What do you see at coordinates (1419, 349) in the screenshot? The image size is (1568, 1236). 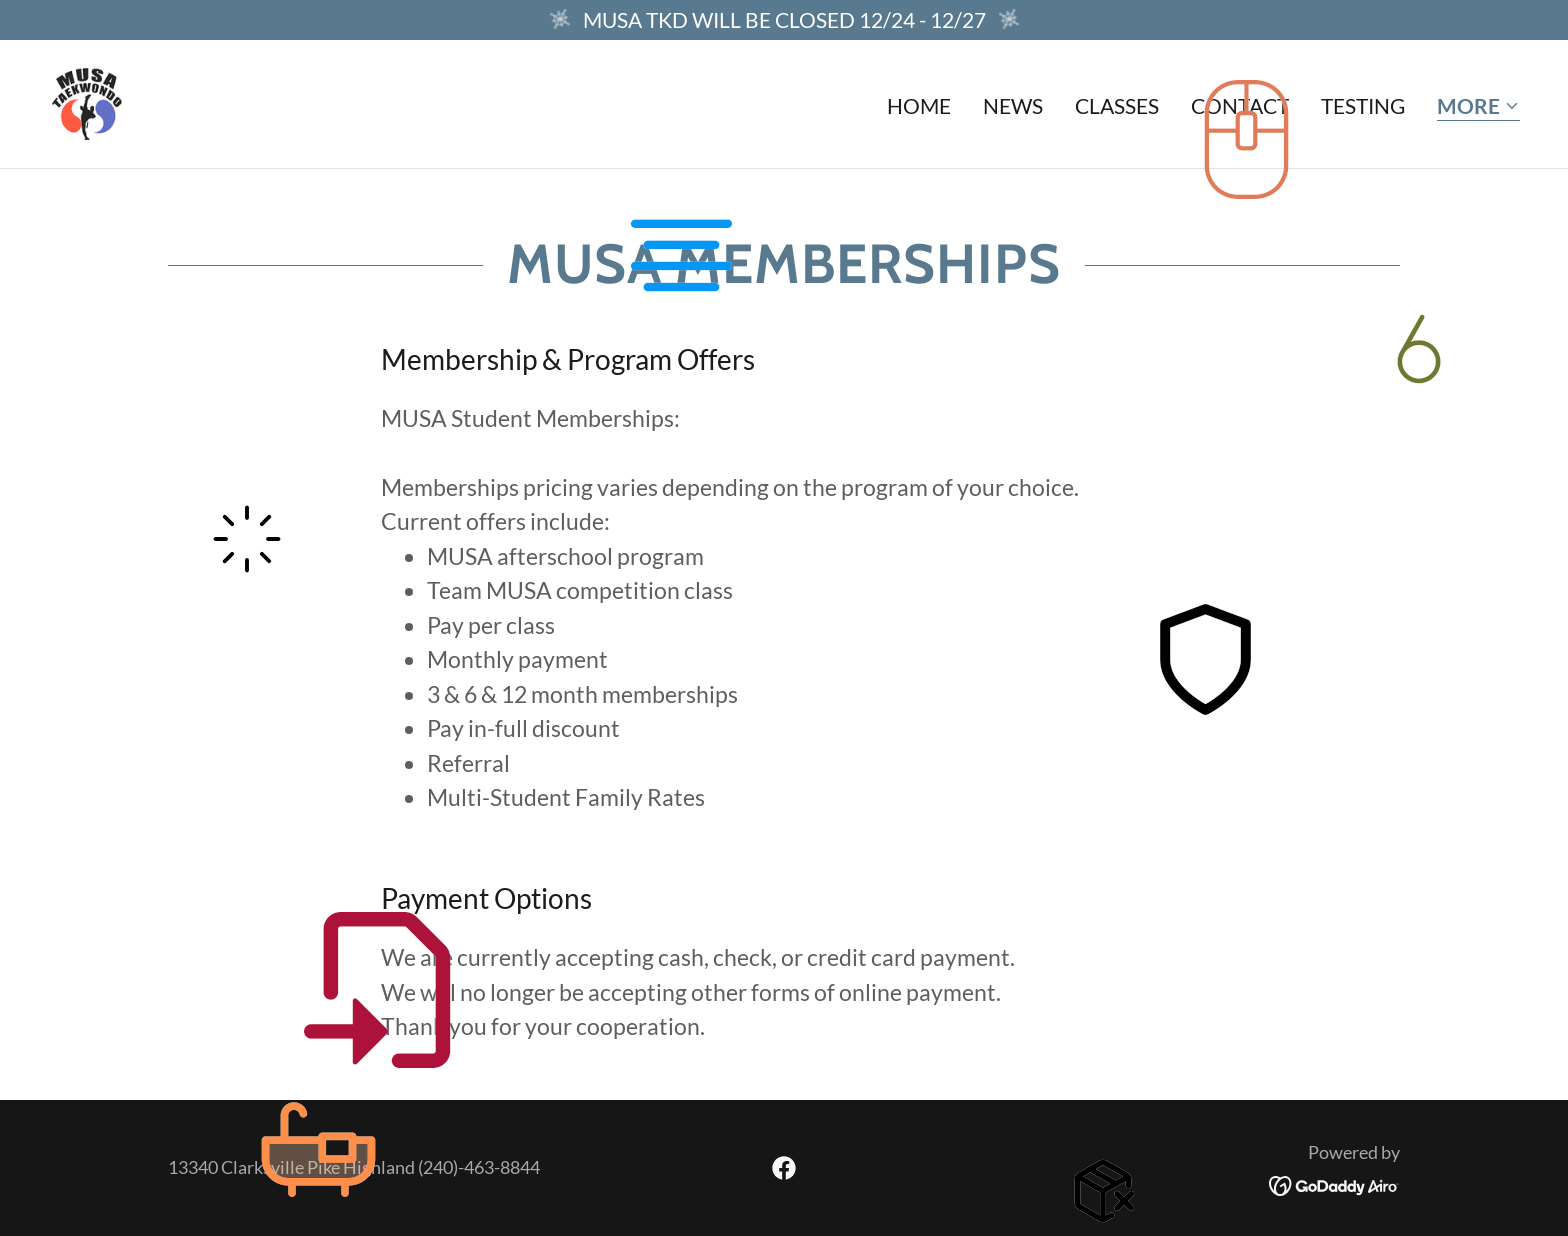 I see `indicates the number six in a list or sequence` at bounding box center [1419, 349].